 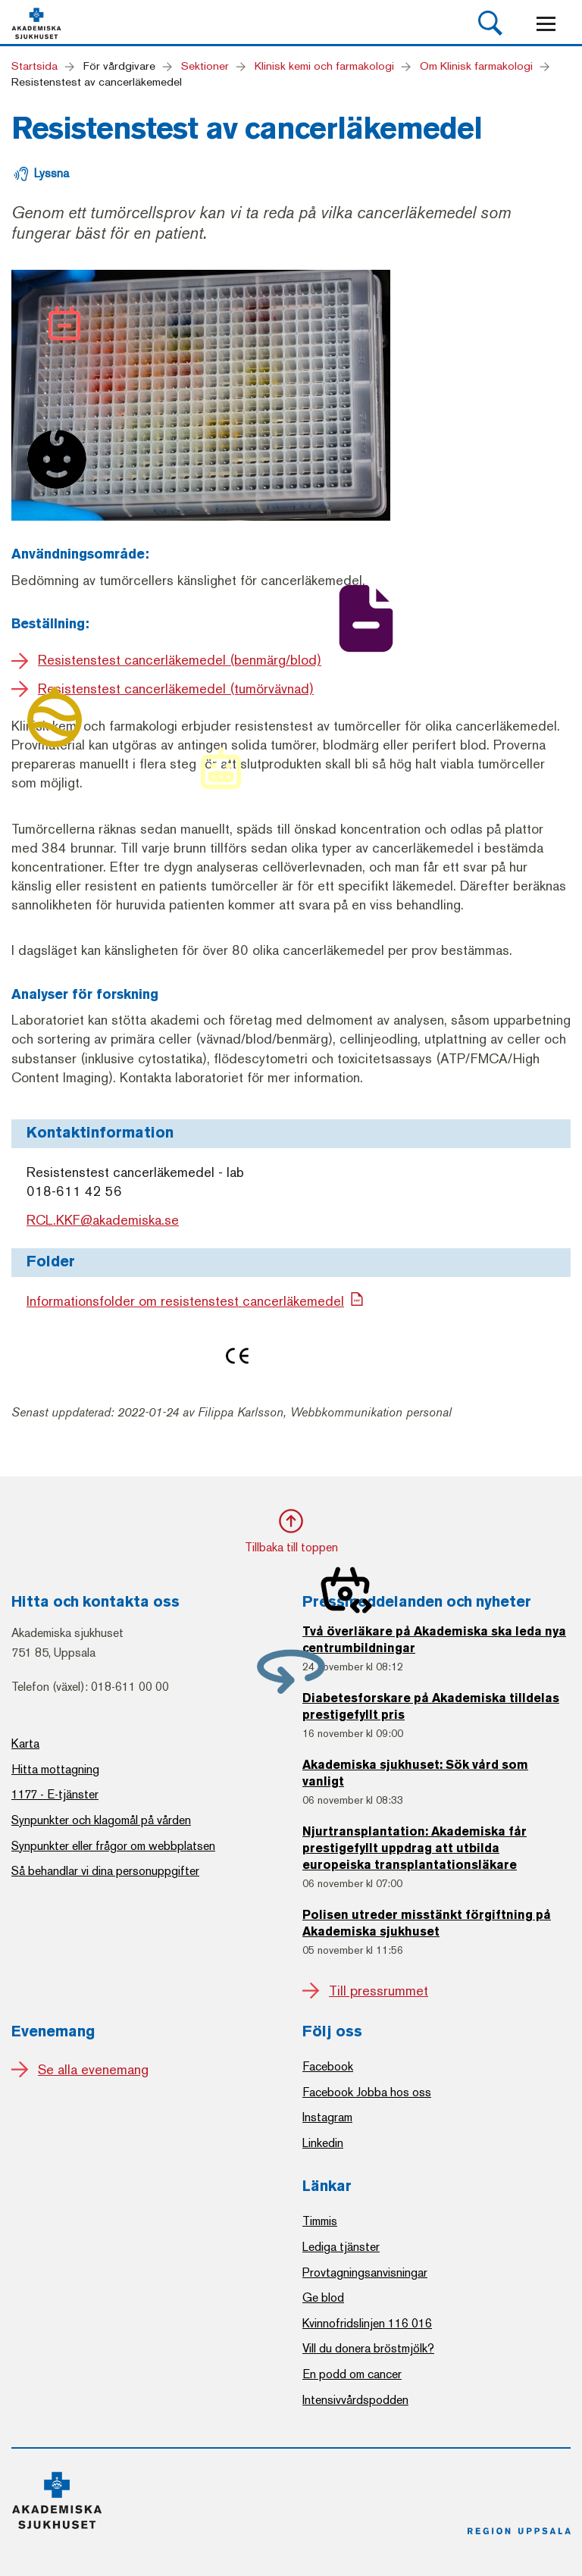 I want to click on access shopping cart API or developer settings, so click(x=345, y=1588).